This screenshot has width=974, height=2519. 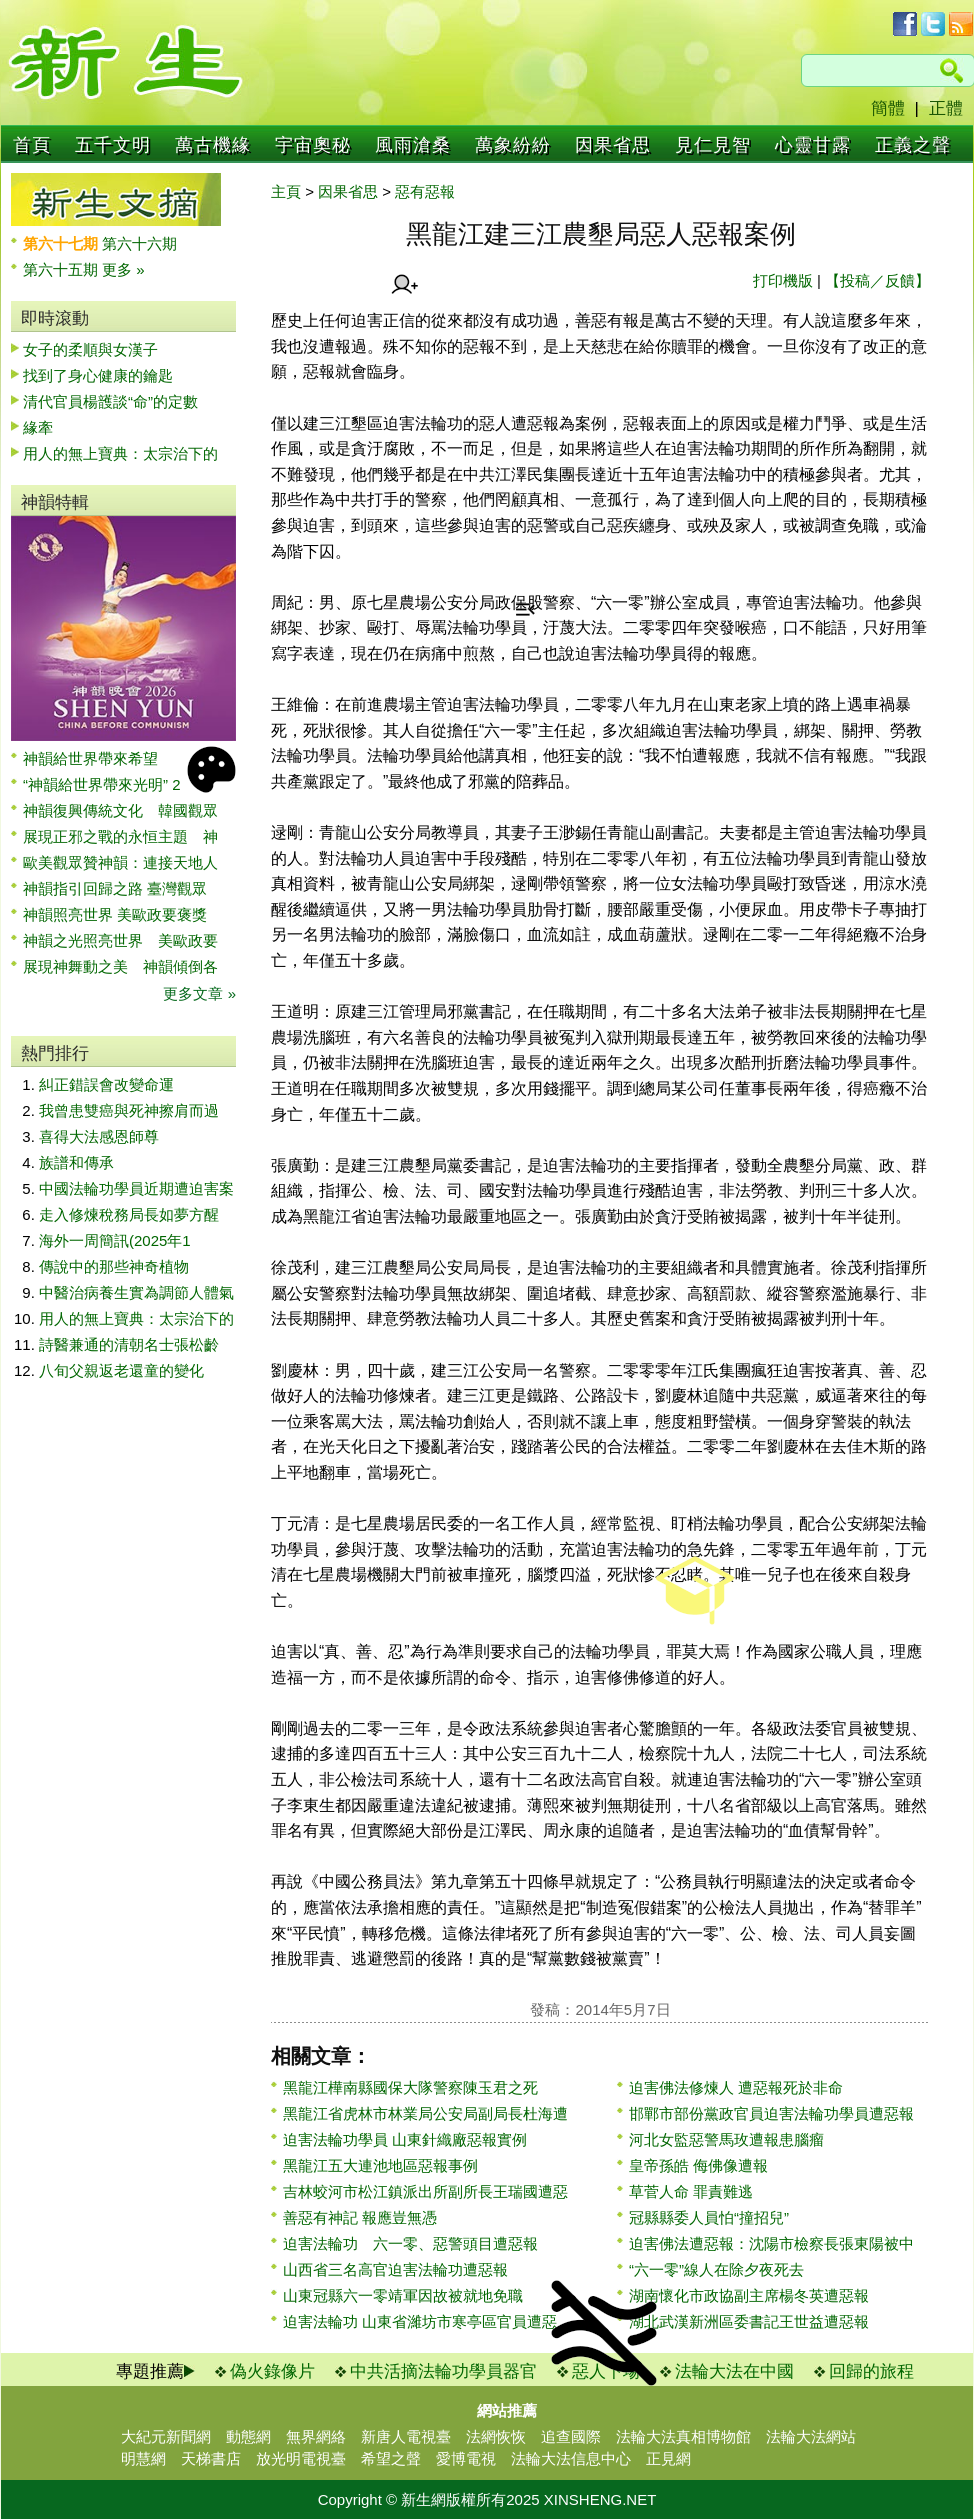 I want to click on disable water ripple effect, so click(x=604, y=2333).